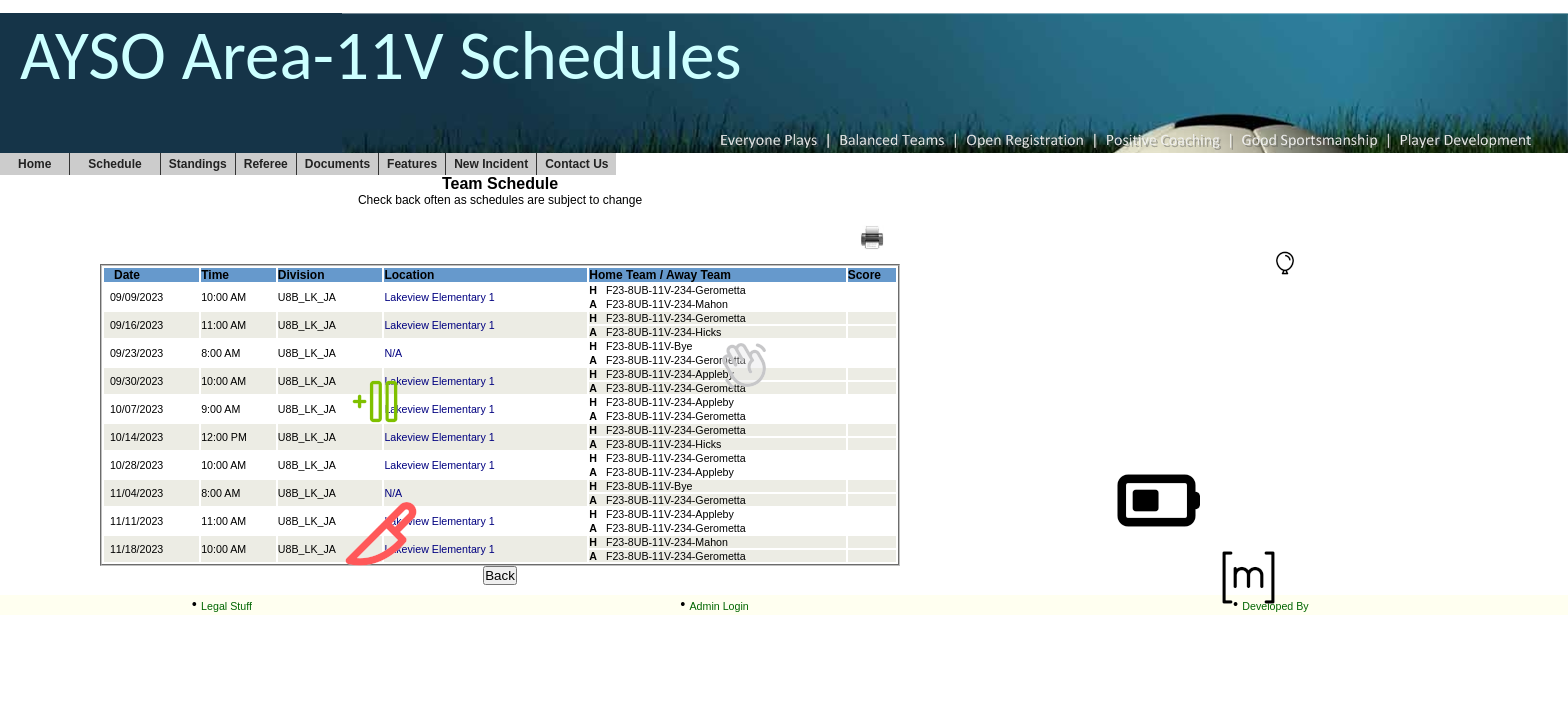 This screenshot has height=720, width=1568. What do you see at coordinates (1248, 577) in the screenshot?
I see `connect to matrix decentralized chat network` at bounding box center [1248, 577].